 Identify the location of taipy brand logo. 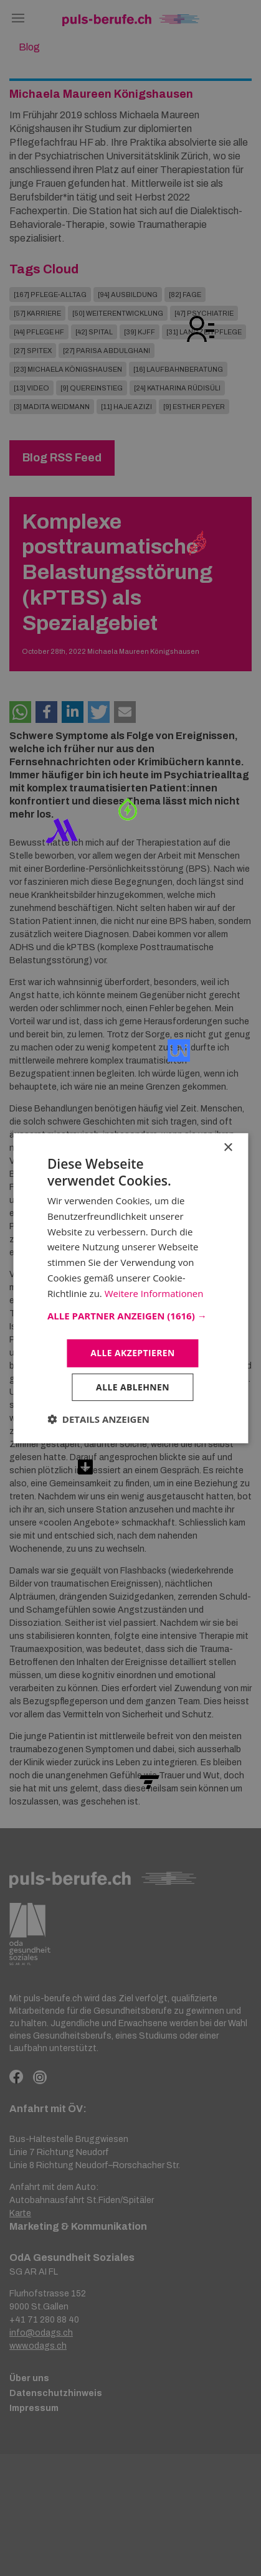
(149, 1782).